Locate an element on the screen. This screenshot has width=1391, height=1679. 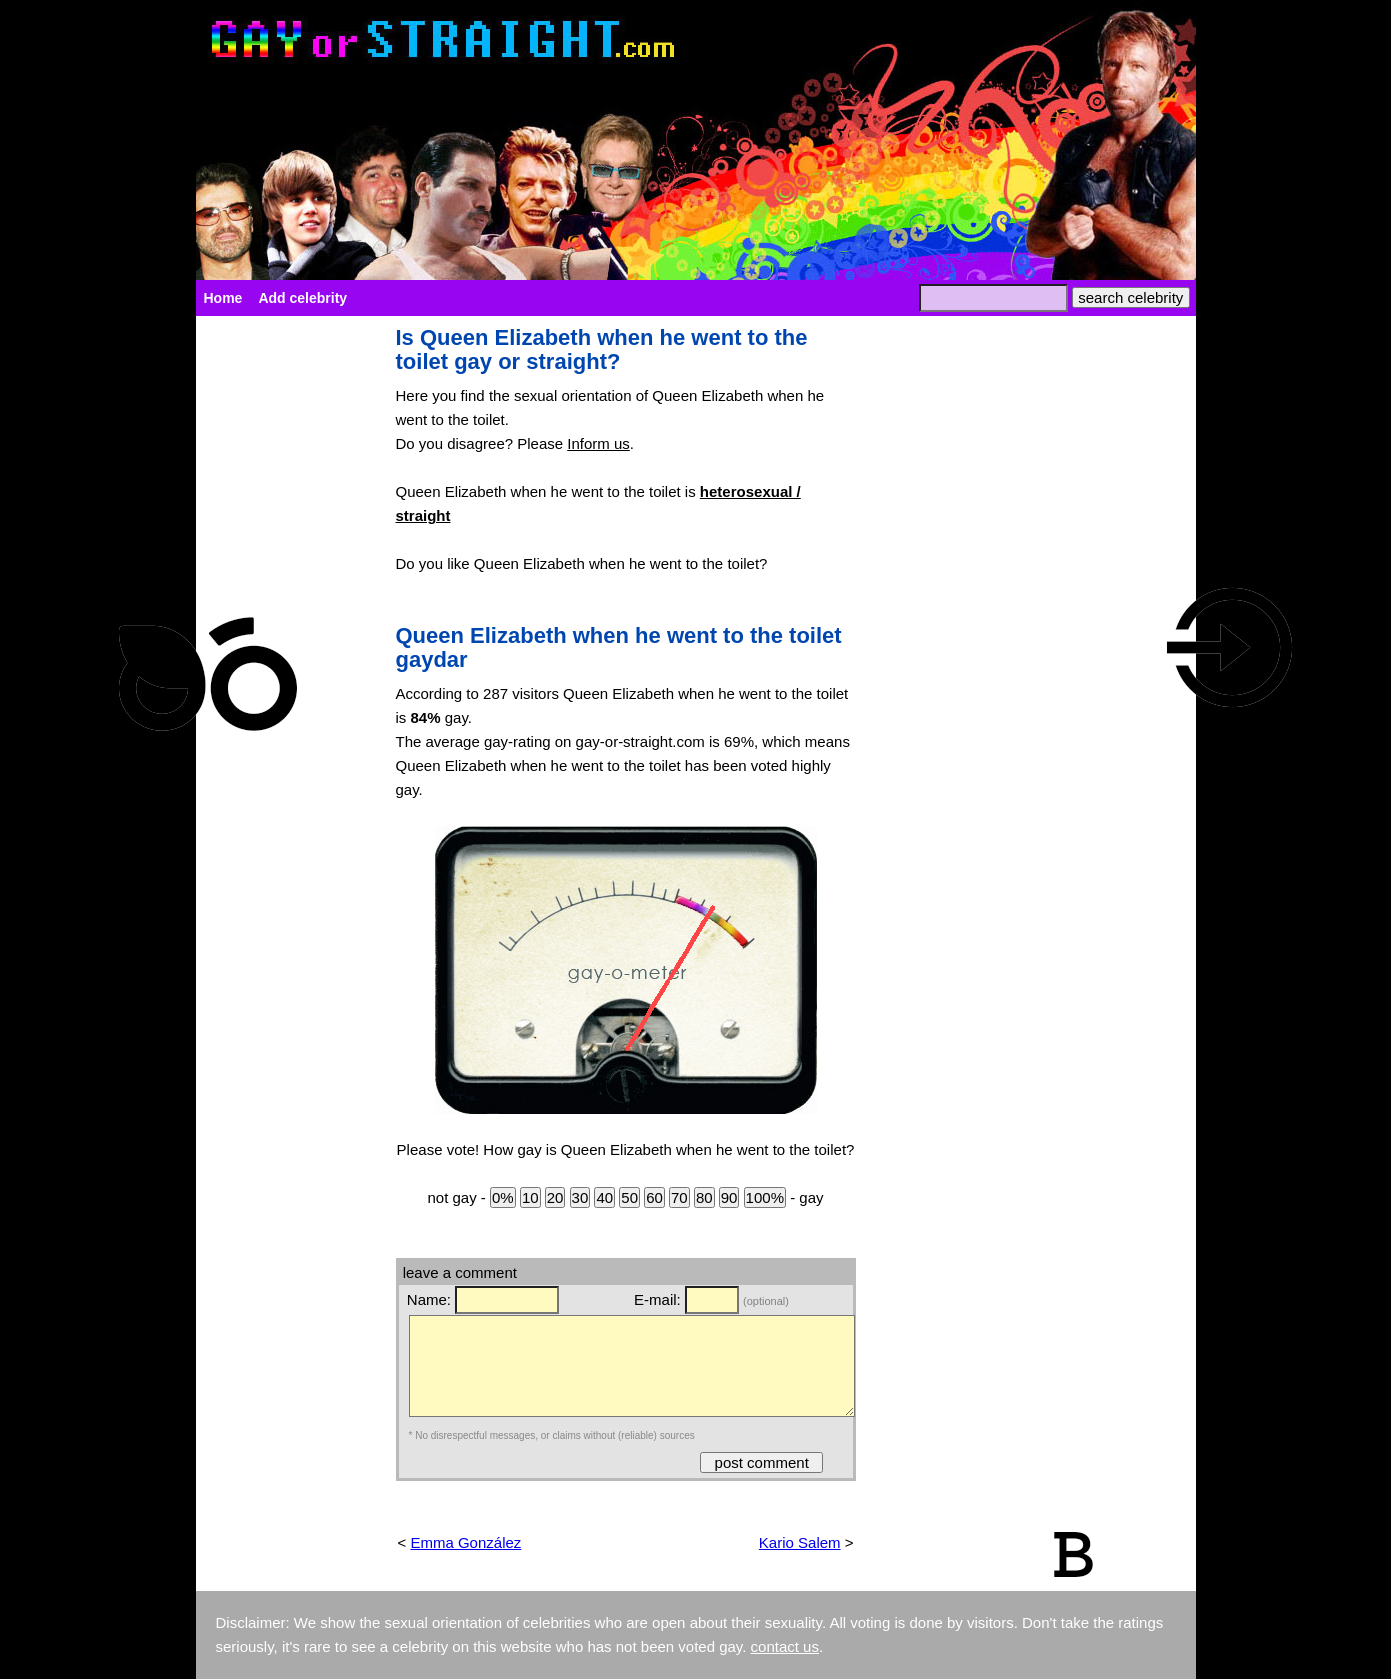
braintree payment gateway integration is located at coordinates (1073, 1554).